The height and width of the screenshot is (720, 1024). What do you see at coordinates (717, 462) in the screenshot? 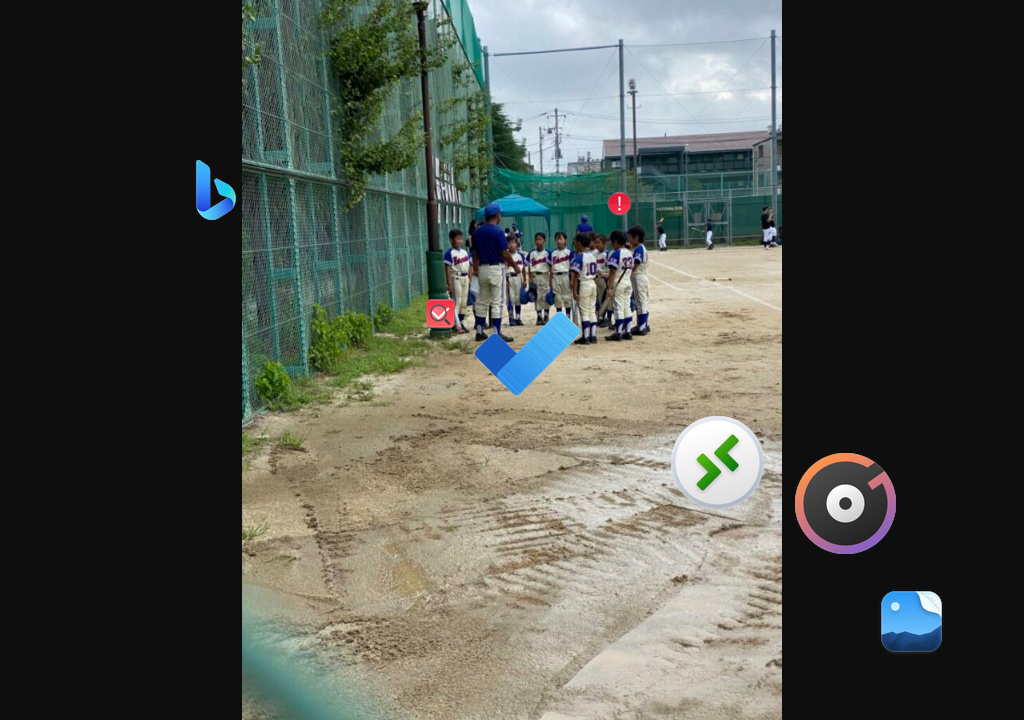
I see `indicates file or folder is syncing` at bounding box center [717, 462].